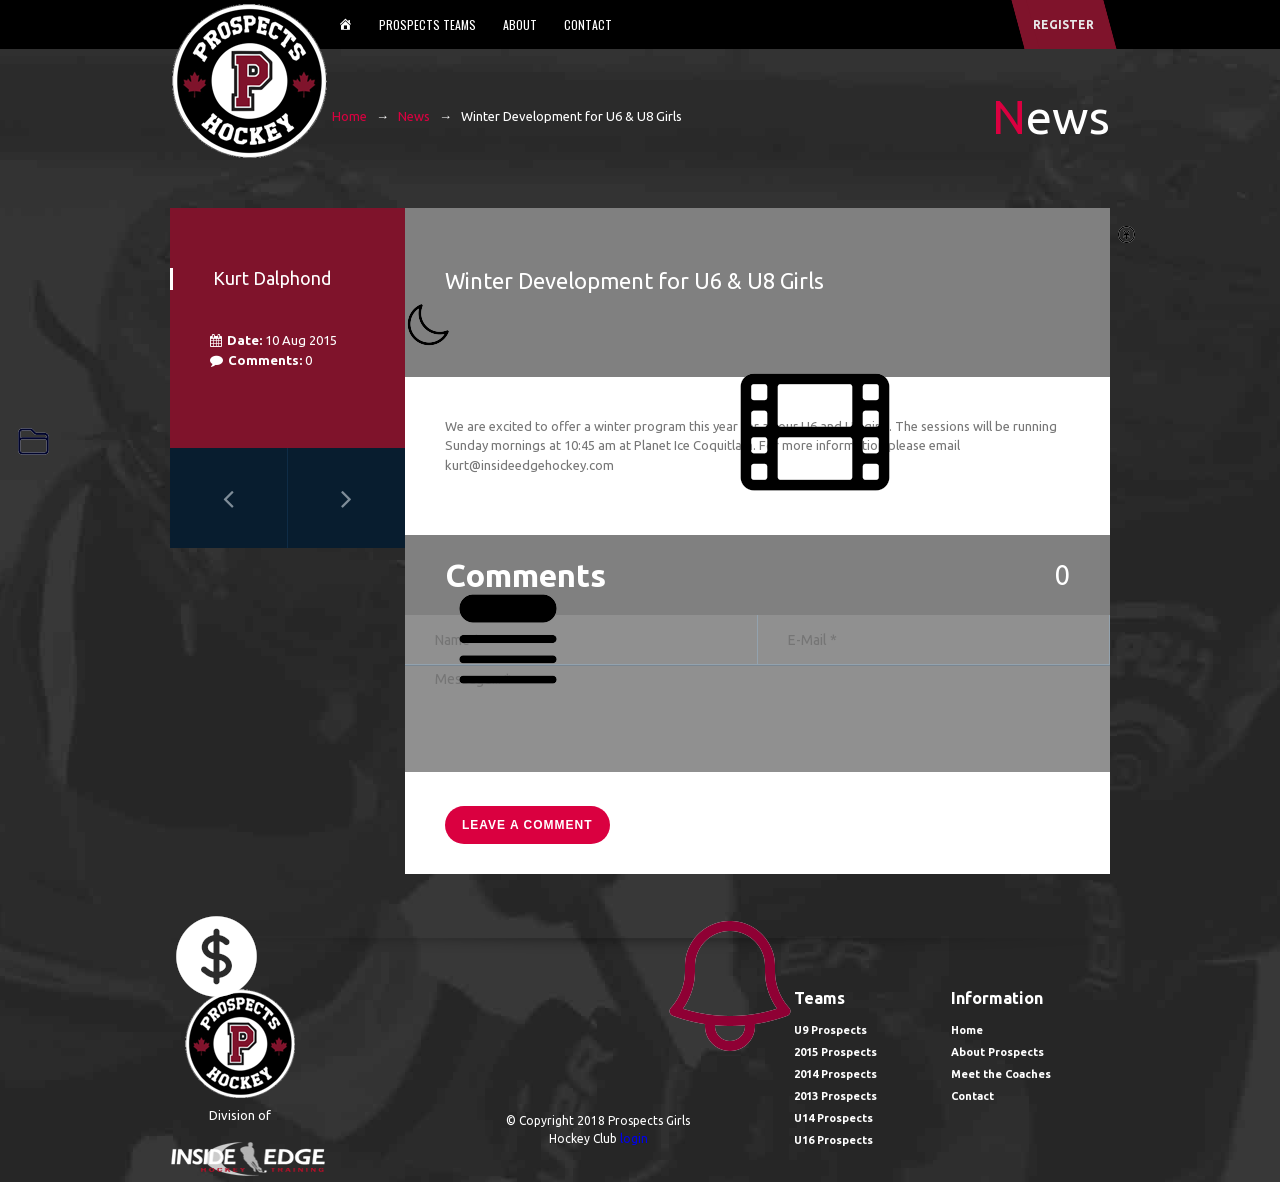  I want to click on view account balance or financial information, so click(216, 956).